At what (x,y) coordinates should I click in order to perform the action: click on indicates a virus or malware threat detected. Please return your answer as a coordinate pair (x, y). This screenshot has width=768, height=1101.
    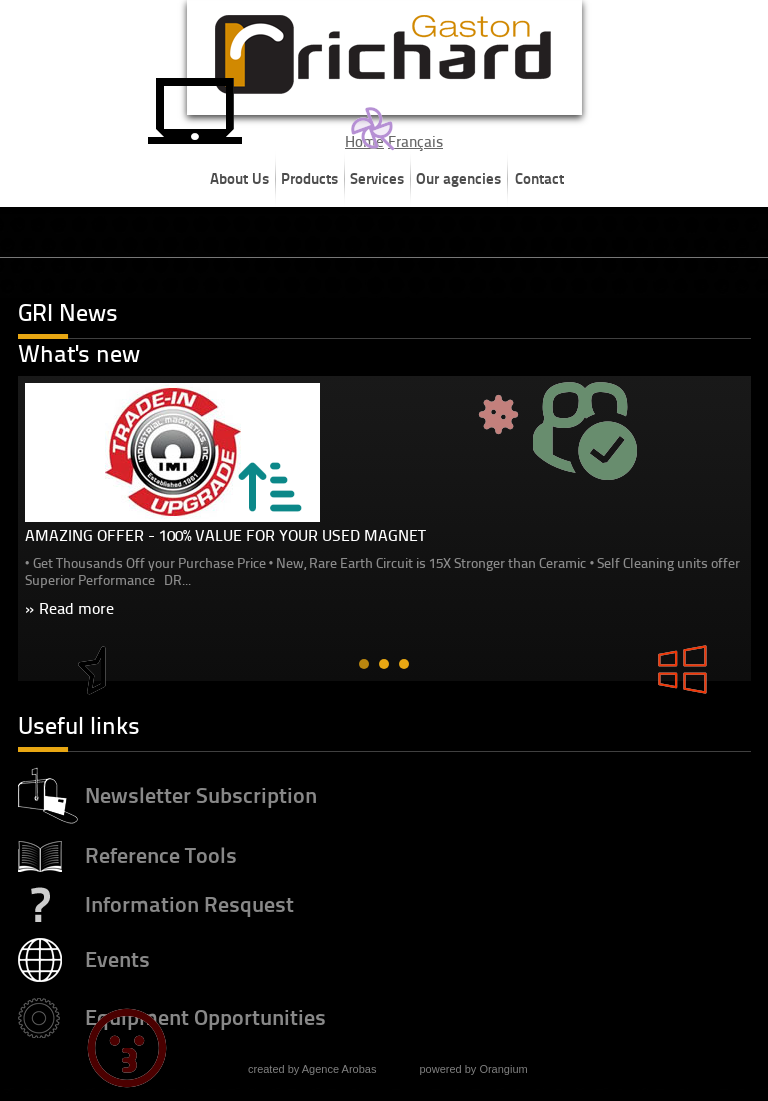
    Looking at the image, I should click on (498, 414).